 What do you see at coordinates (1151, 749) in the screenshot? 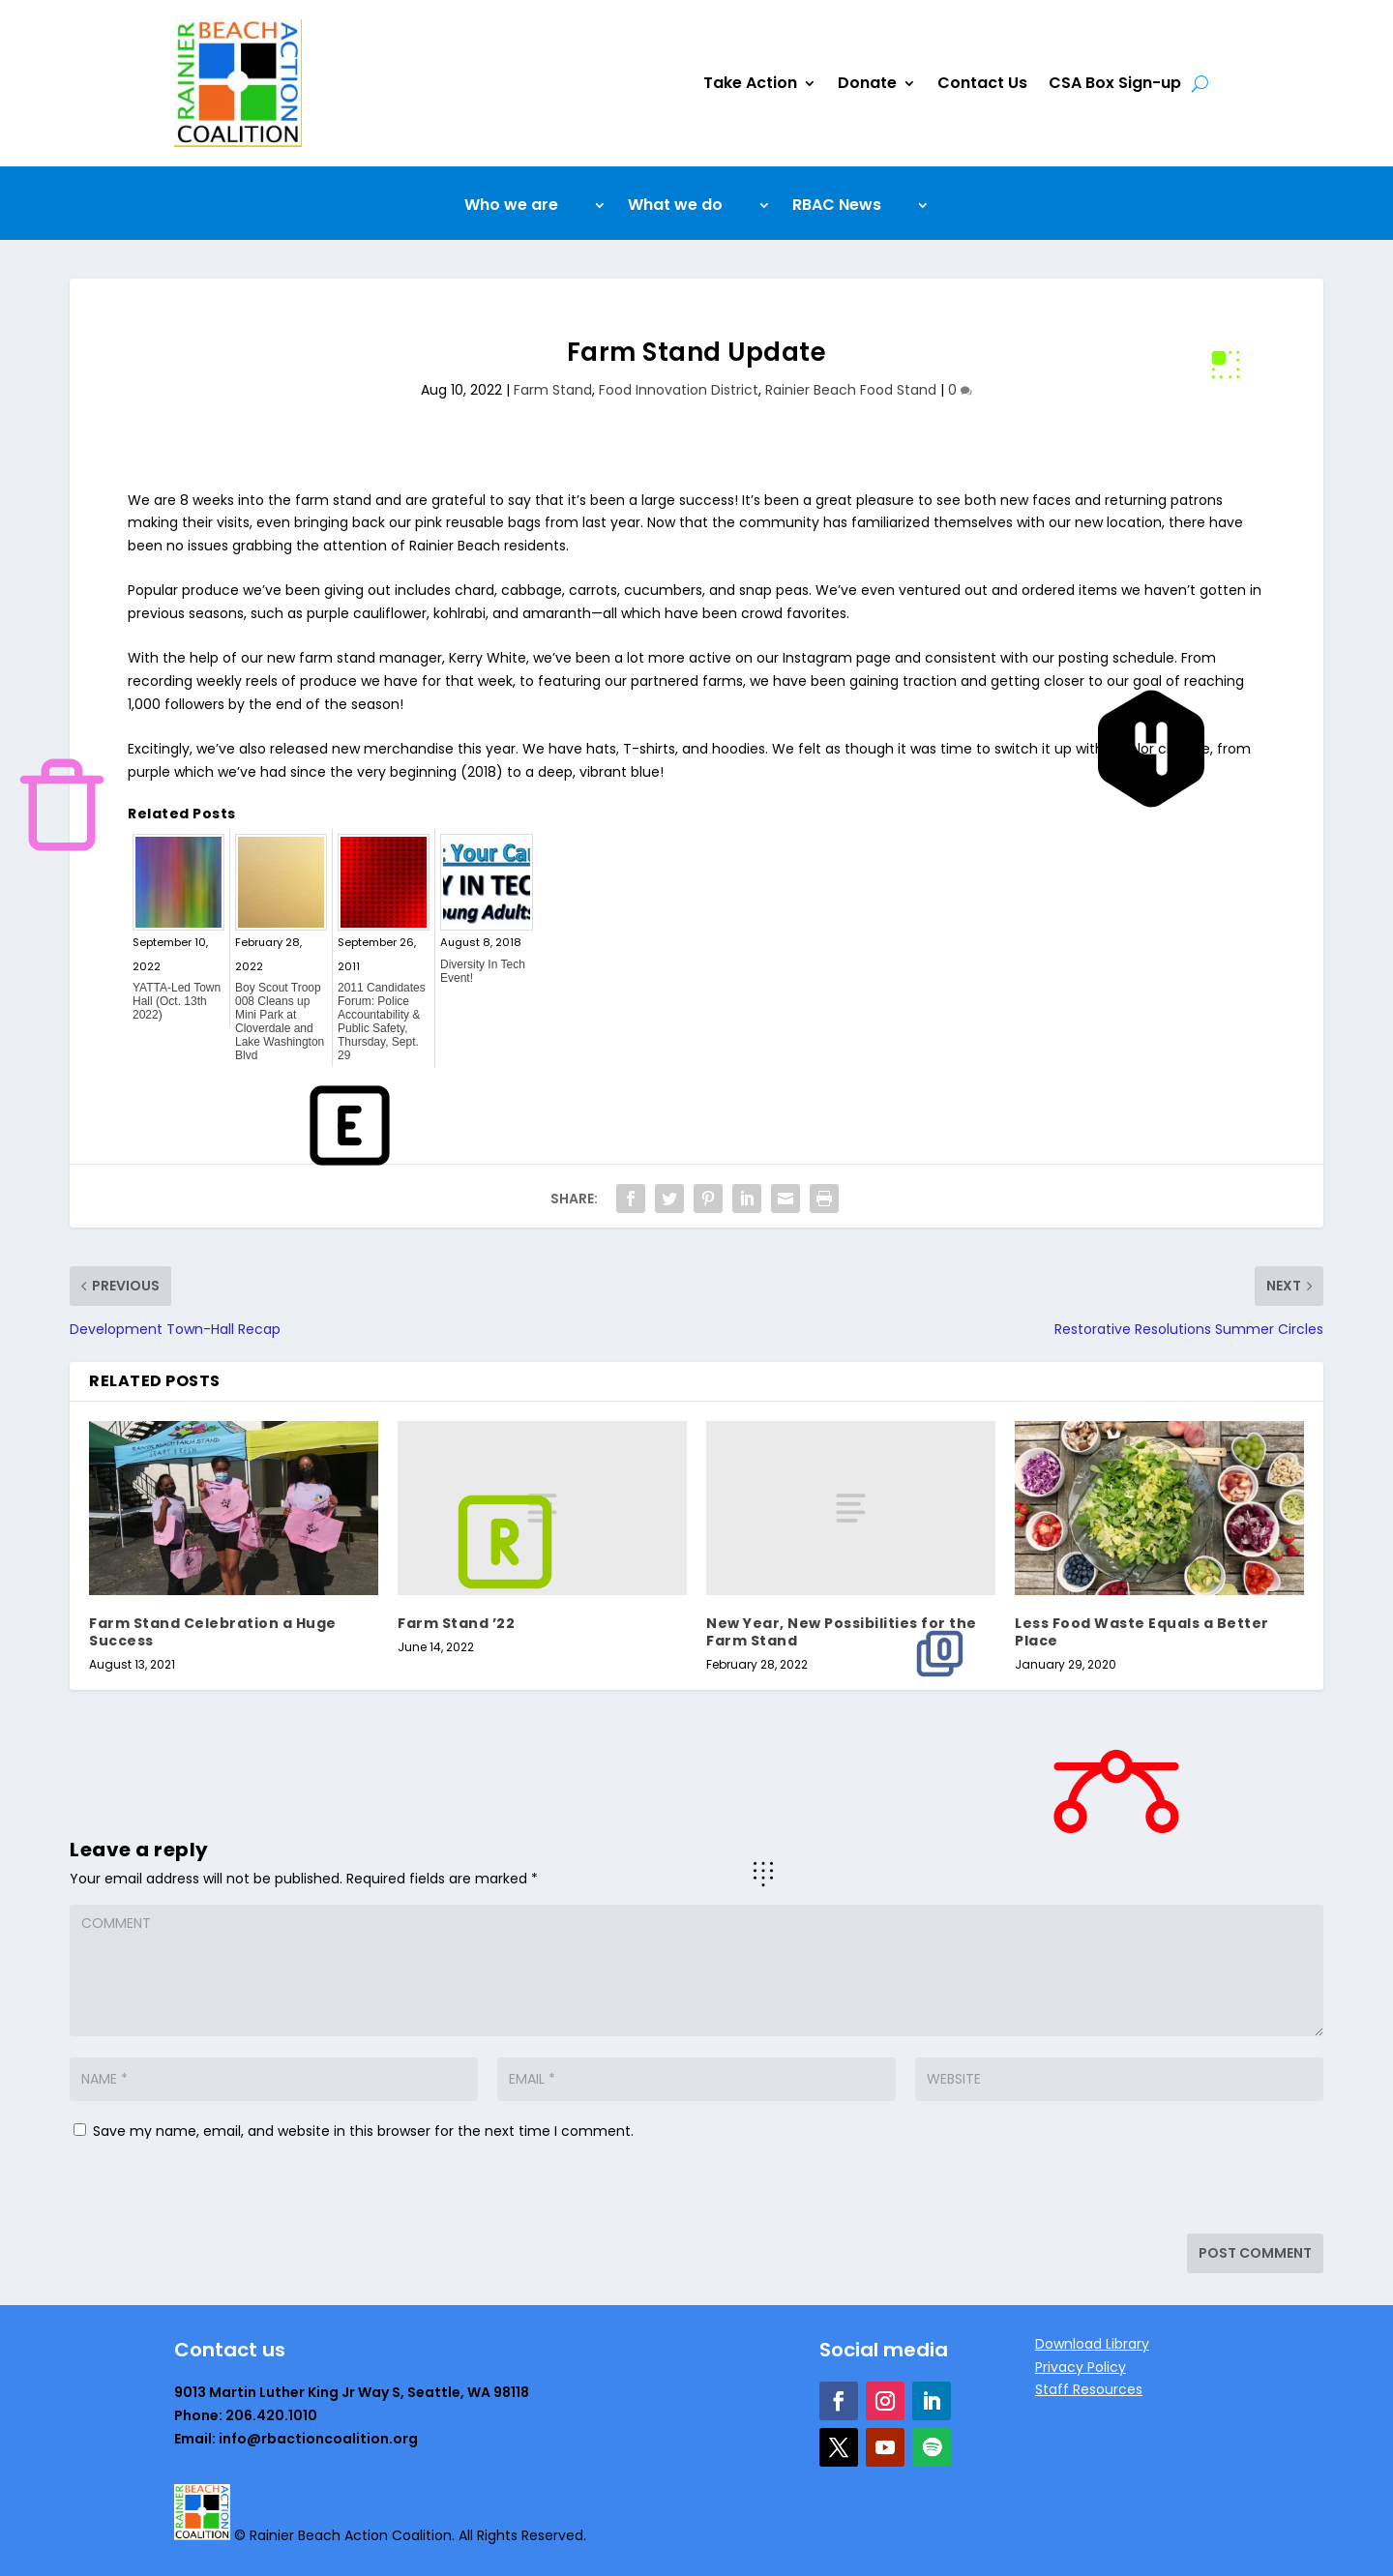
I see `step 4 in a multi-step process` at bounding box center [1151, 749].